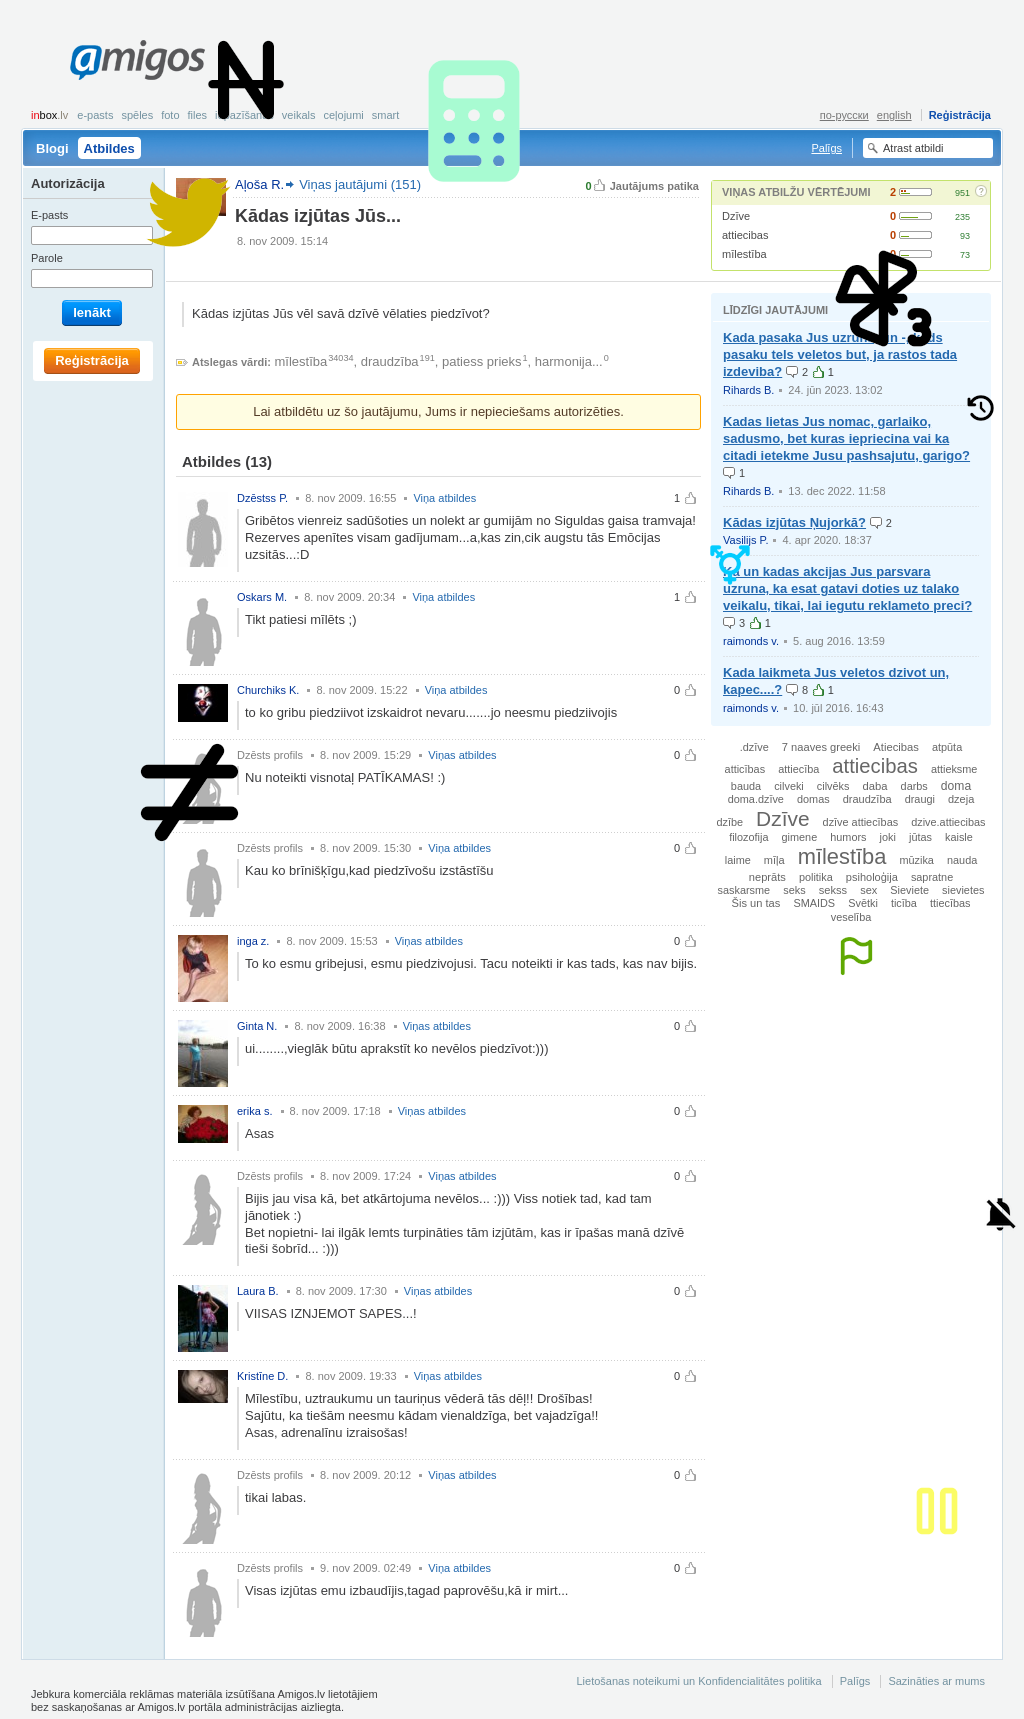  What do you see at coordinates (981, 408) in the screenshot?
I see `view history or recent activity` at bounding box center [981, 408].